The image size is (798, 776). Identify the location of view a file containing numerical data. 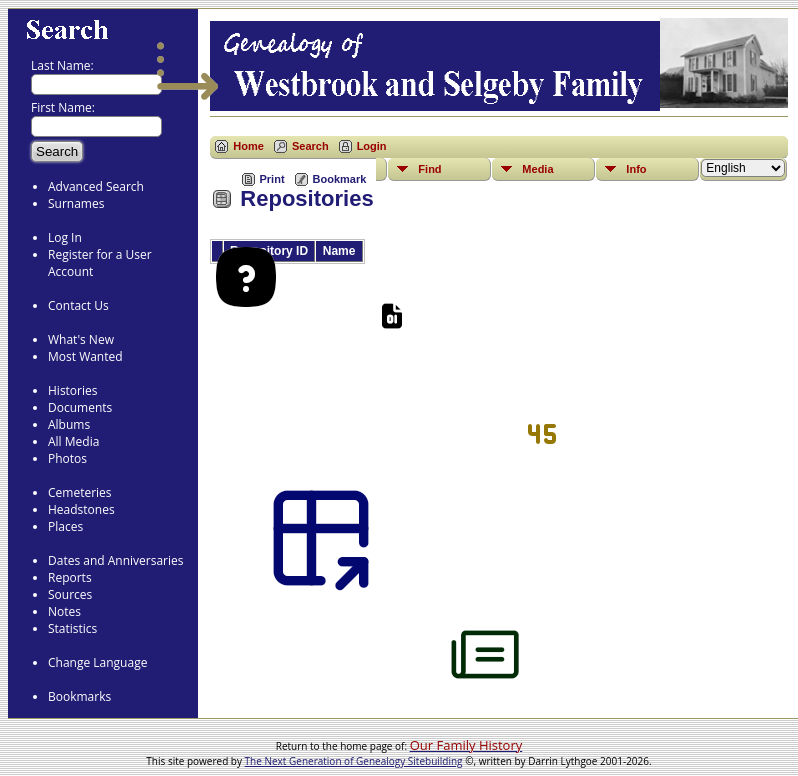
(392, 316).